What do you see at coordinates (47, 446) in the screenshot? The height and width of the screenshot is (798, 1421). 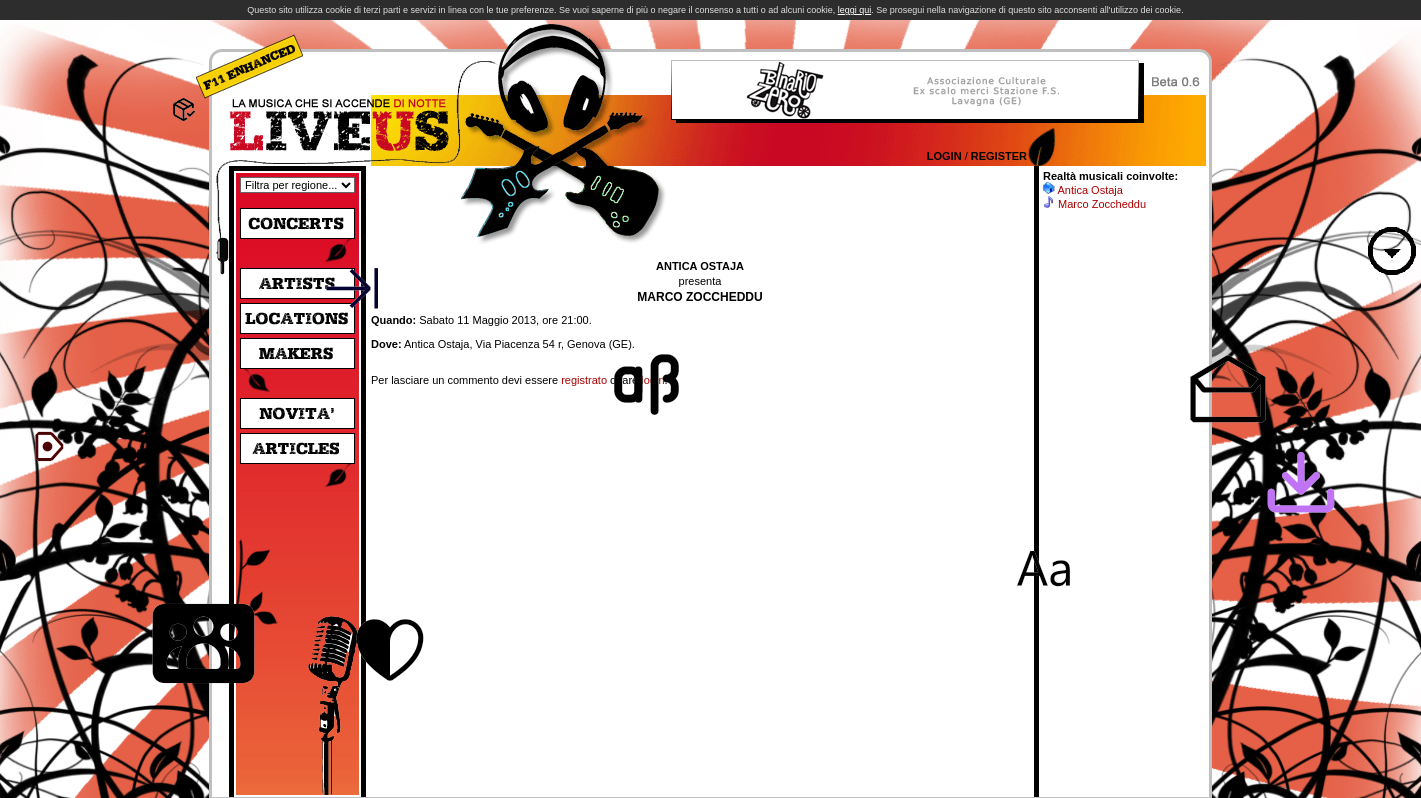 I see `indicates the current active line during debugging` at bounding box center [47, 446].